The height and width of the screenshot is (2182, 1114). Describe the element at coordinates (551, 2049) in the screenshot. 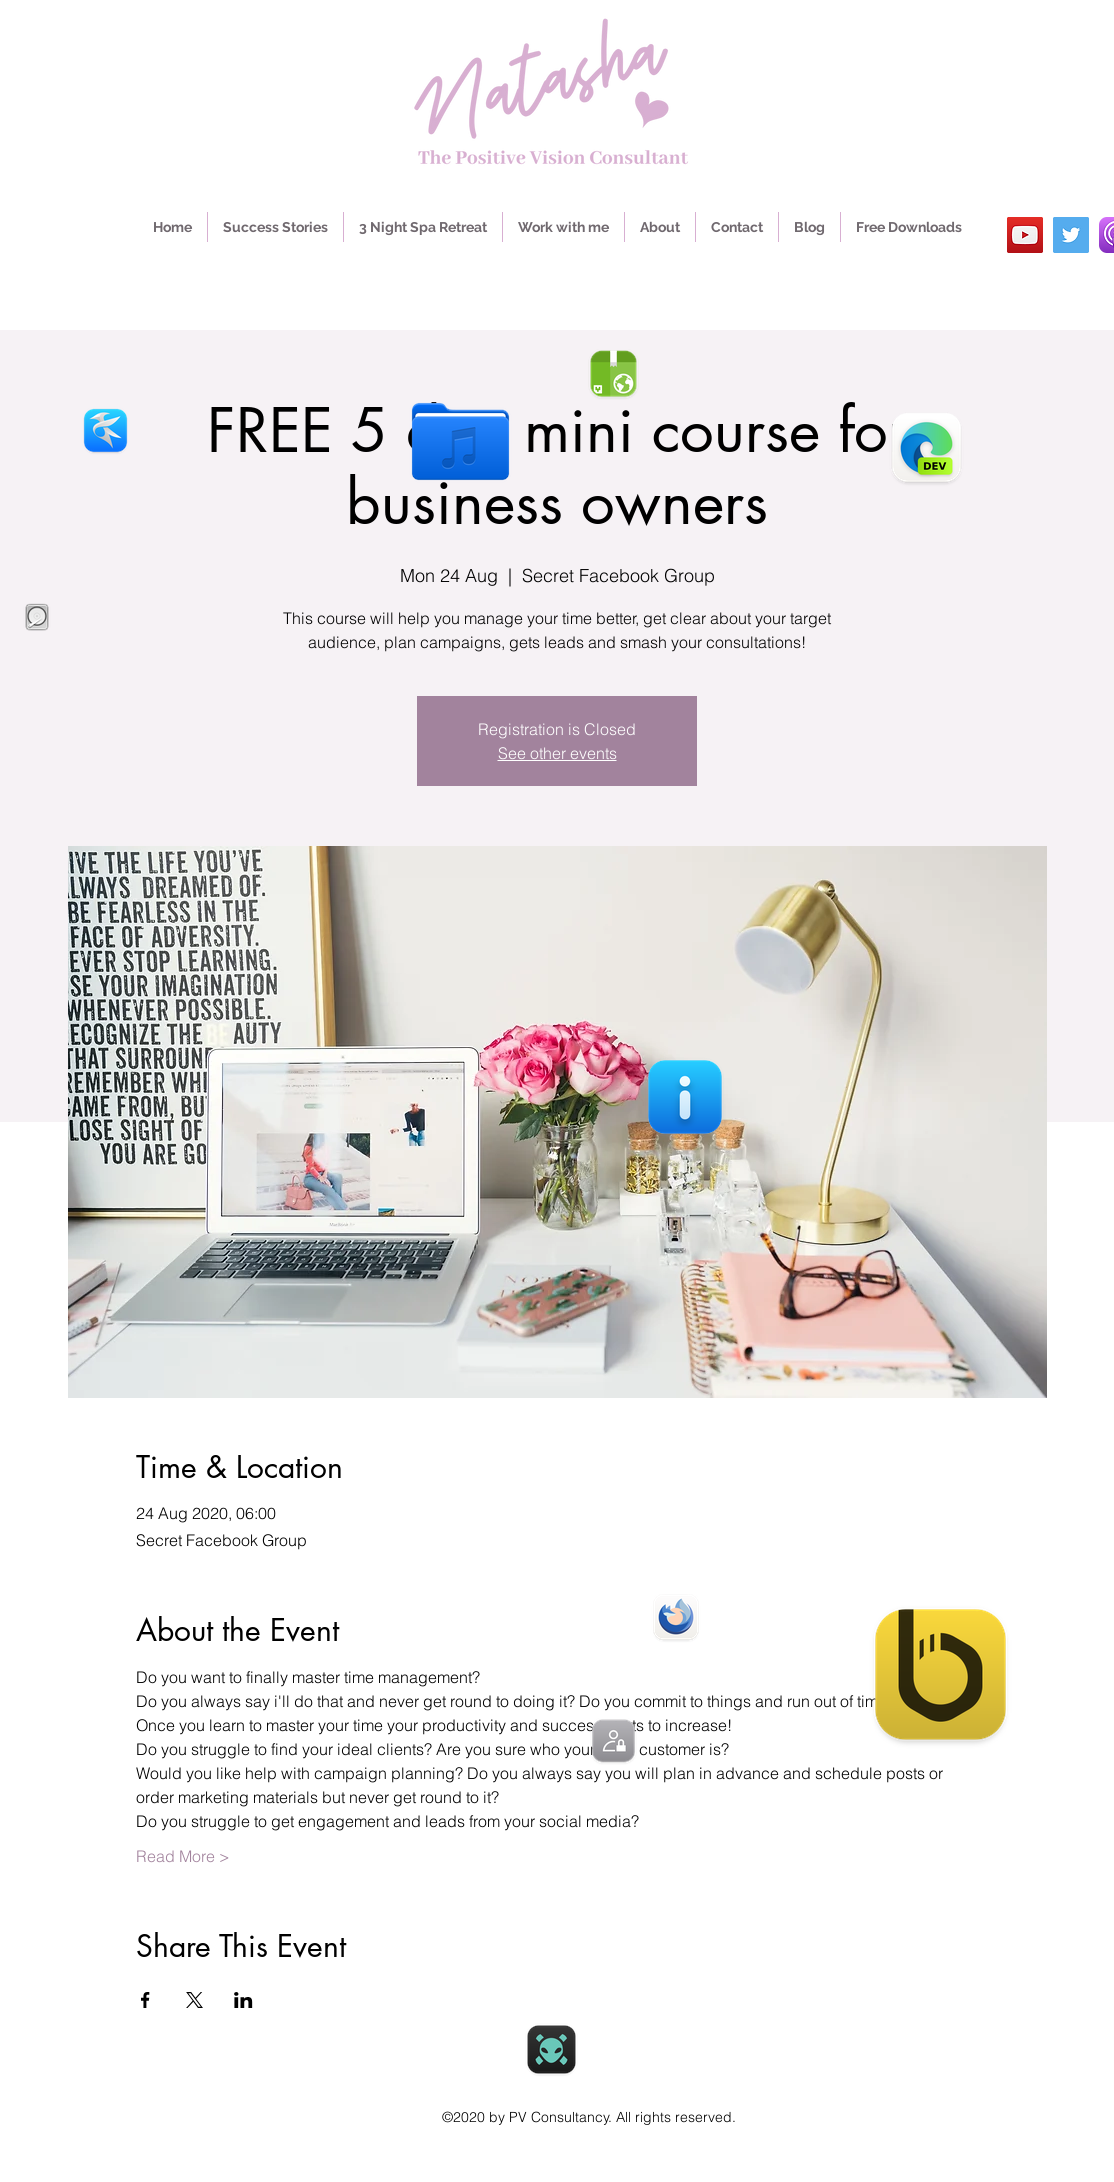

I see `open the X (formerly Twitter) app` at that location.